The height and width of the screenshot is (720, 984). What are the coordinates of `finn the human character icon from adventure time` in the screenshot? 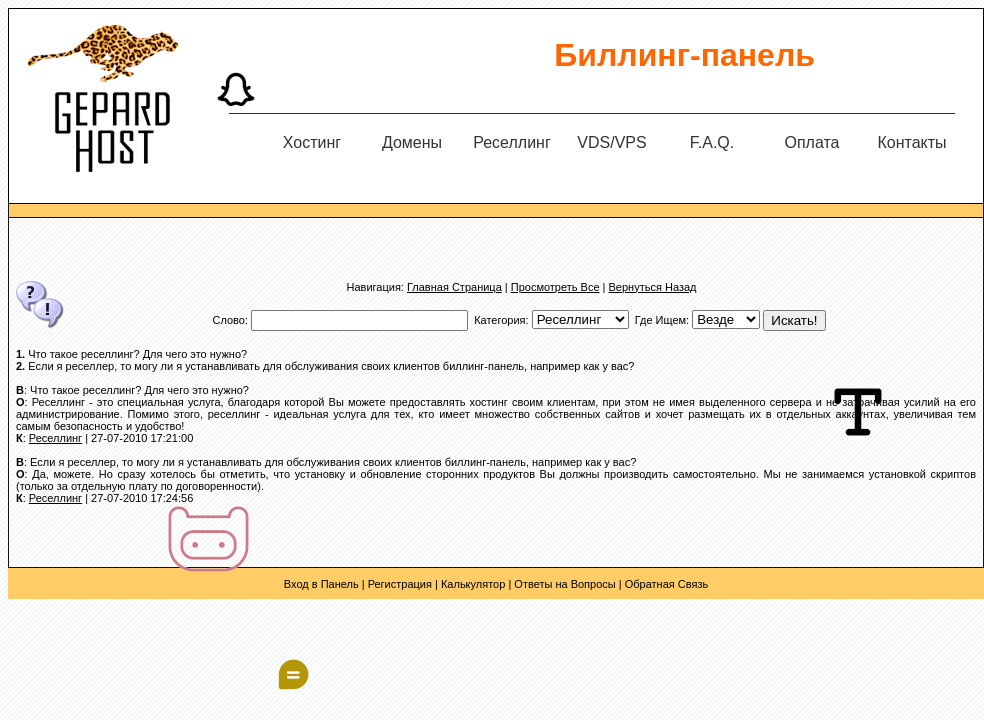 It's located at (208, 537).